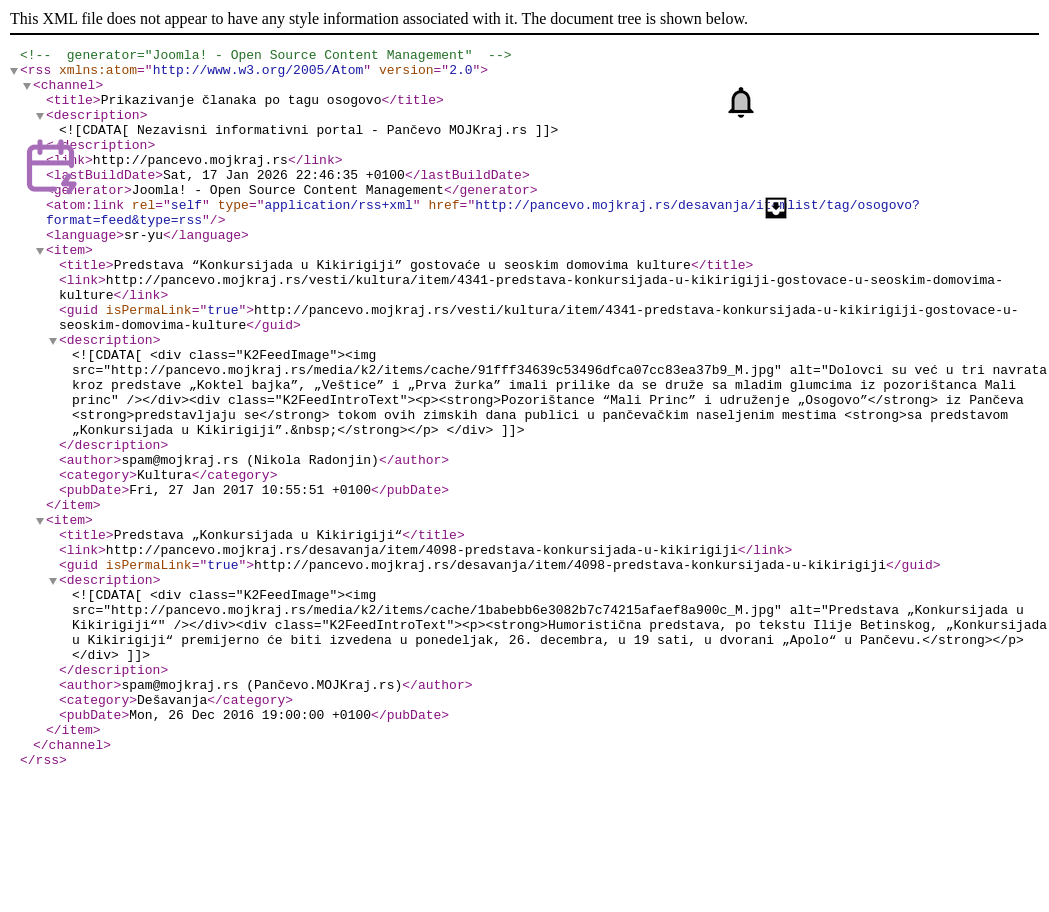 This screenshot has height=912, width=1049. I want to click on quick-add an event to your calendar, so click(50, 165).